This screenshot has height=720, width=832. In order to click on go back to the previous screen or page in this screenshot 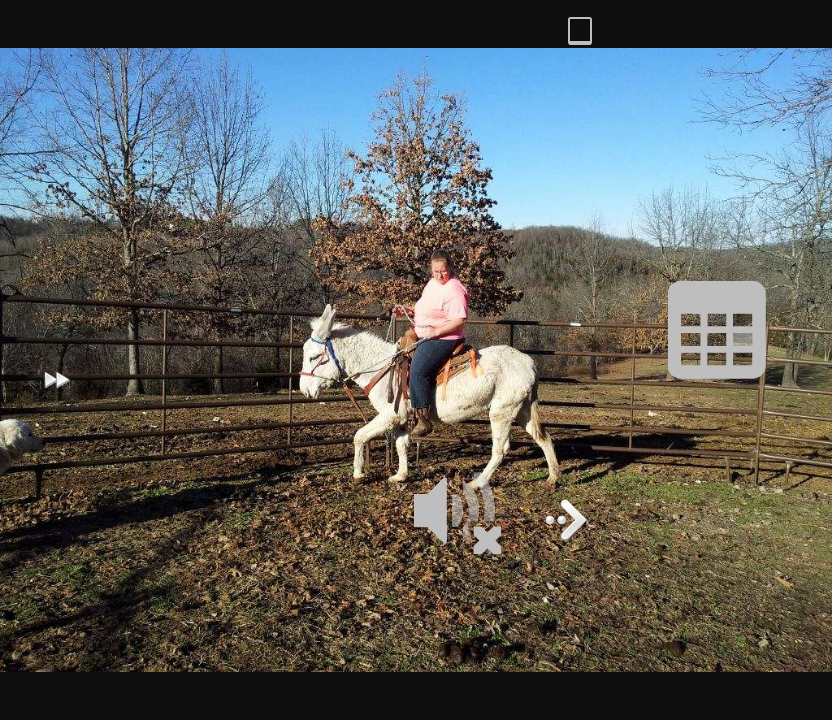, I will do `click(566, 520)`.